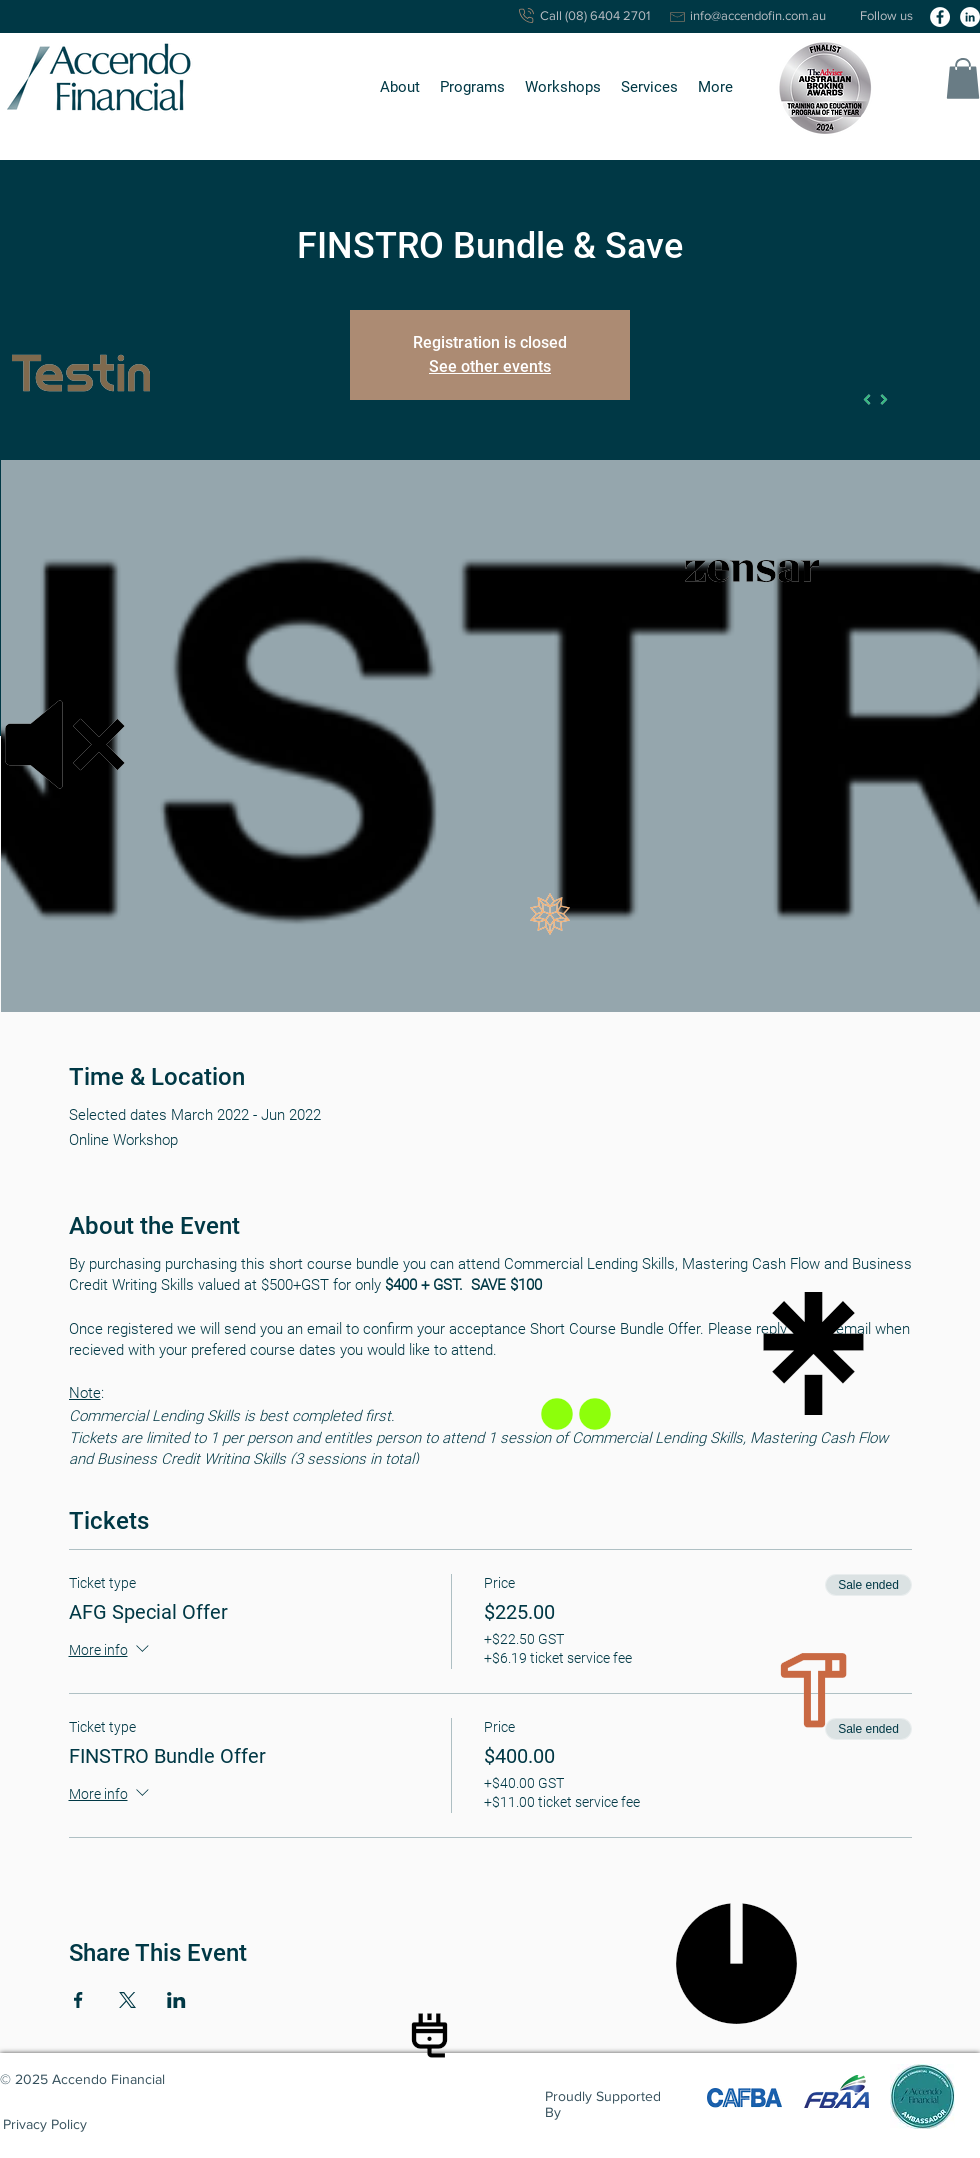 Image resolution: width=980 pixels, height=2158 pixels. What do you see at coordinates (62, 744) in the screenshot?
I see `mute or unmute audio` at bounding box center [62, 744].